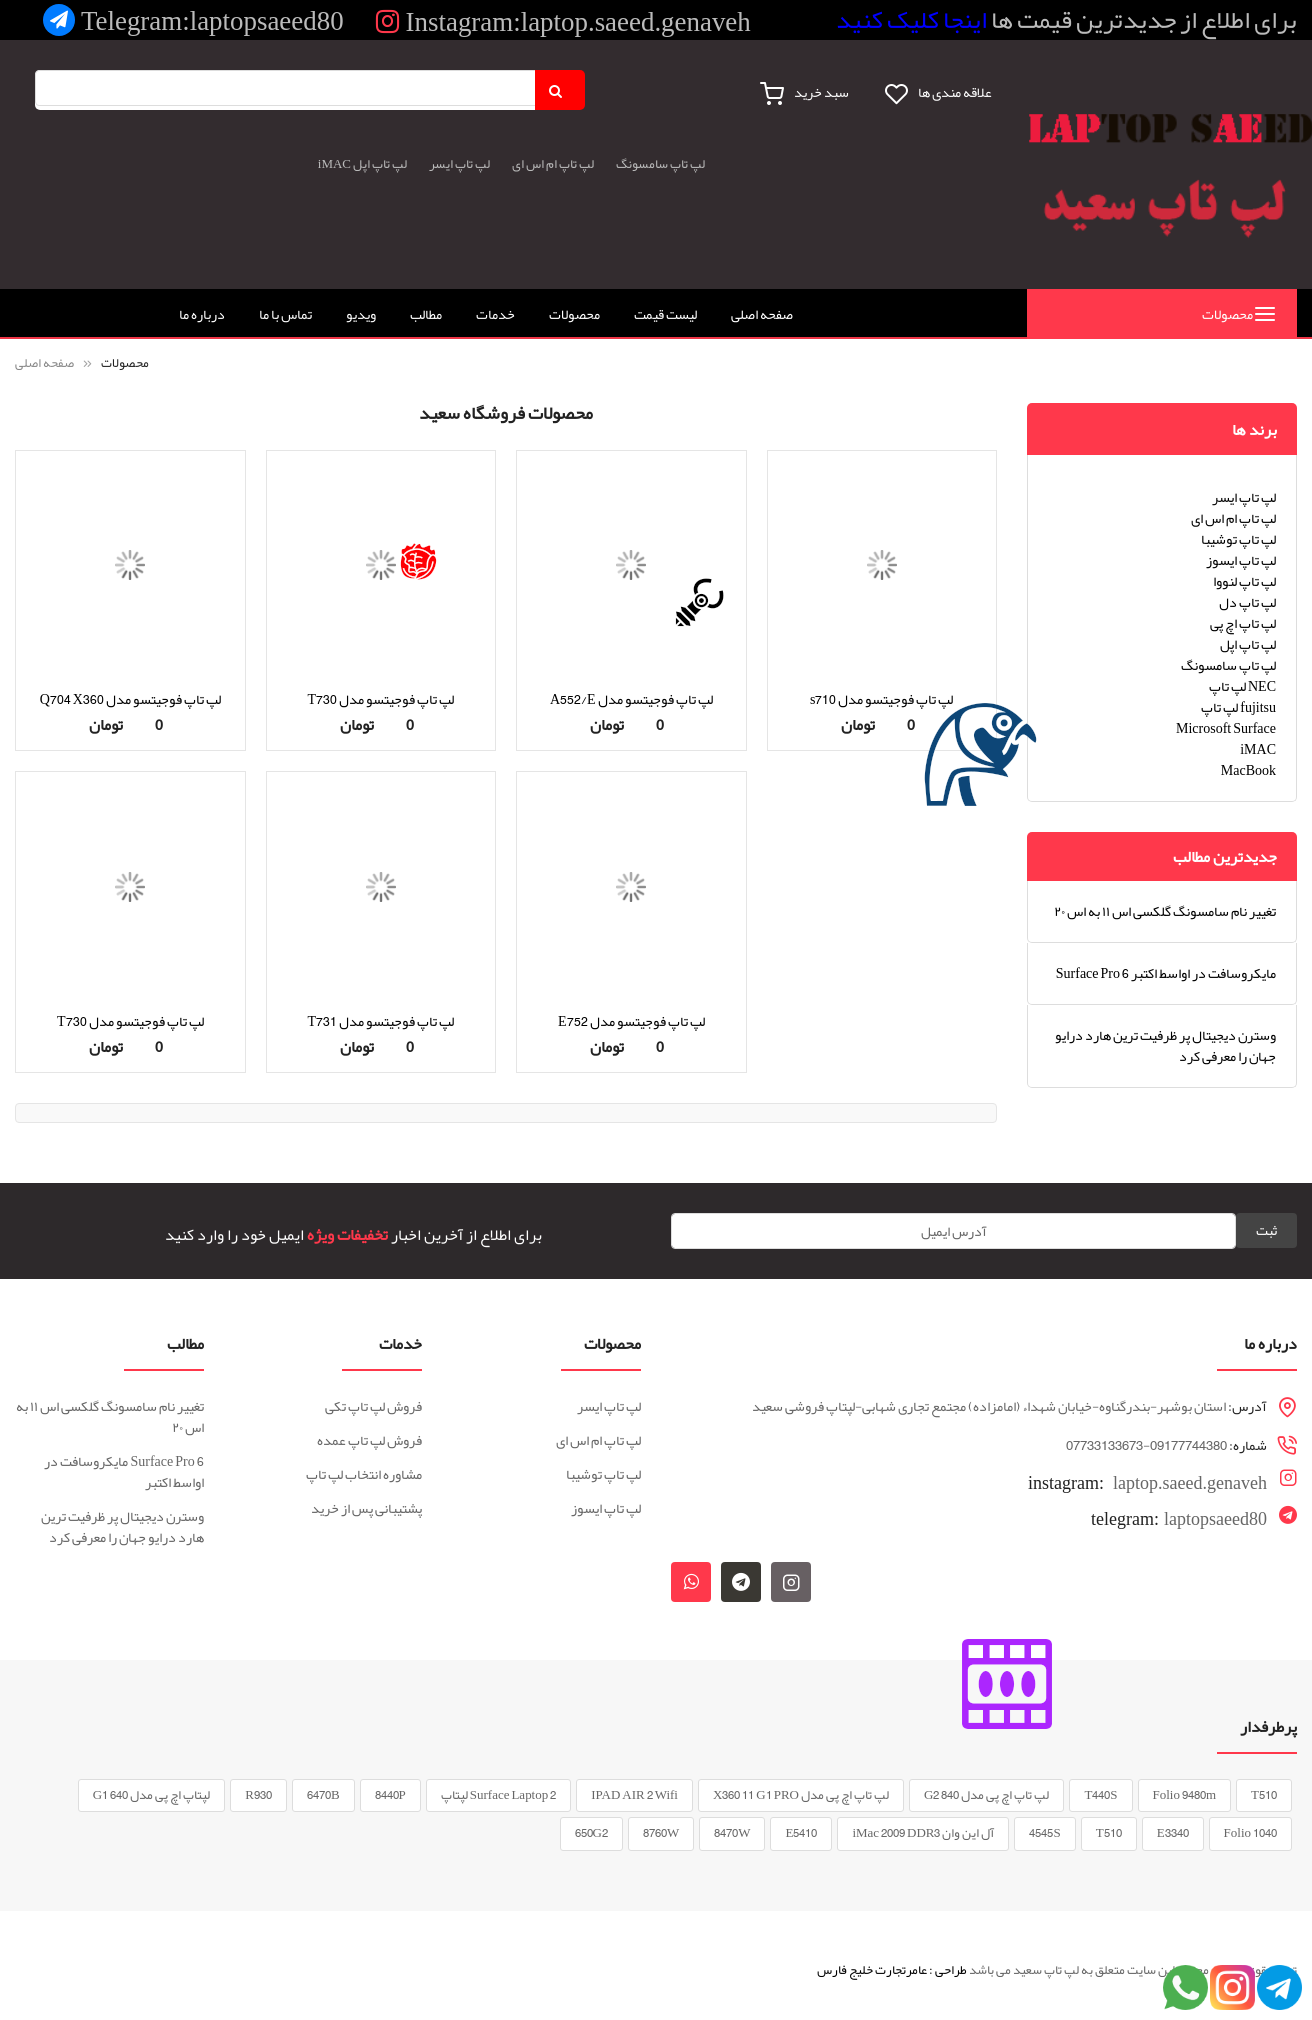  What do you see at coordinates (418, 561) in the screenshot?
I see `cabbage vegetable item in a farming or cooking game` at bounding box center [418, 561].